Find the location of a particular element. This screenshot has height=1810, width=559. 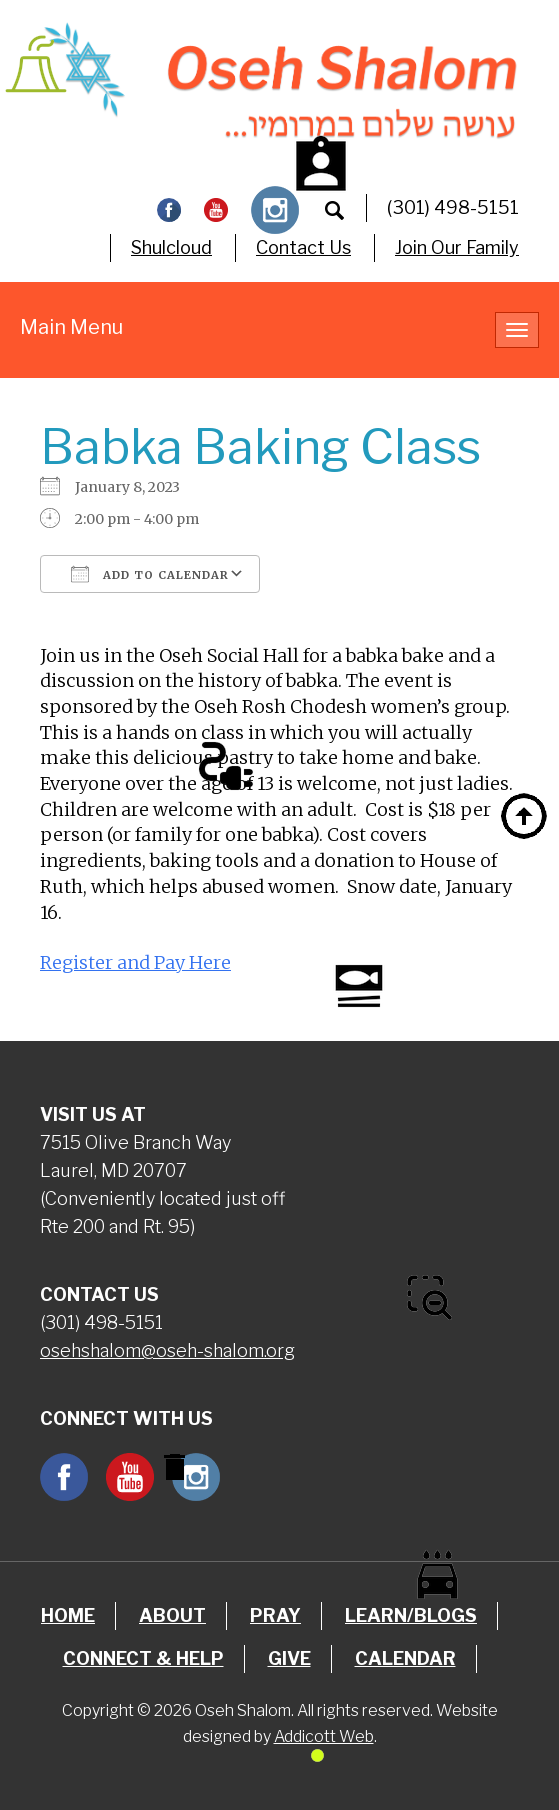

find nearby car wash locations is located at coordinates (437, 1574).